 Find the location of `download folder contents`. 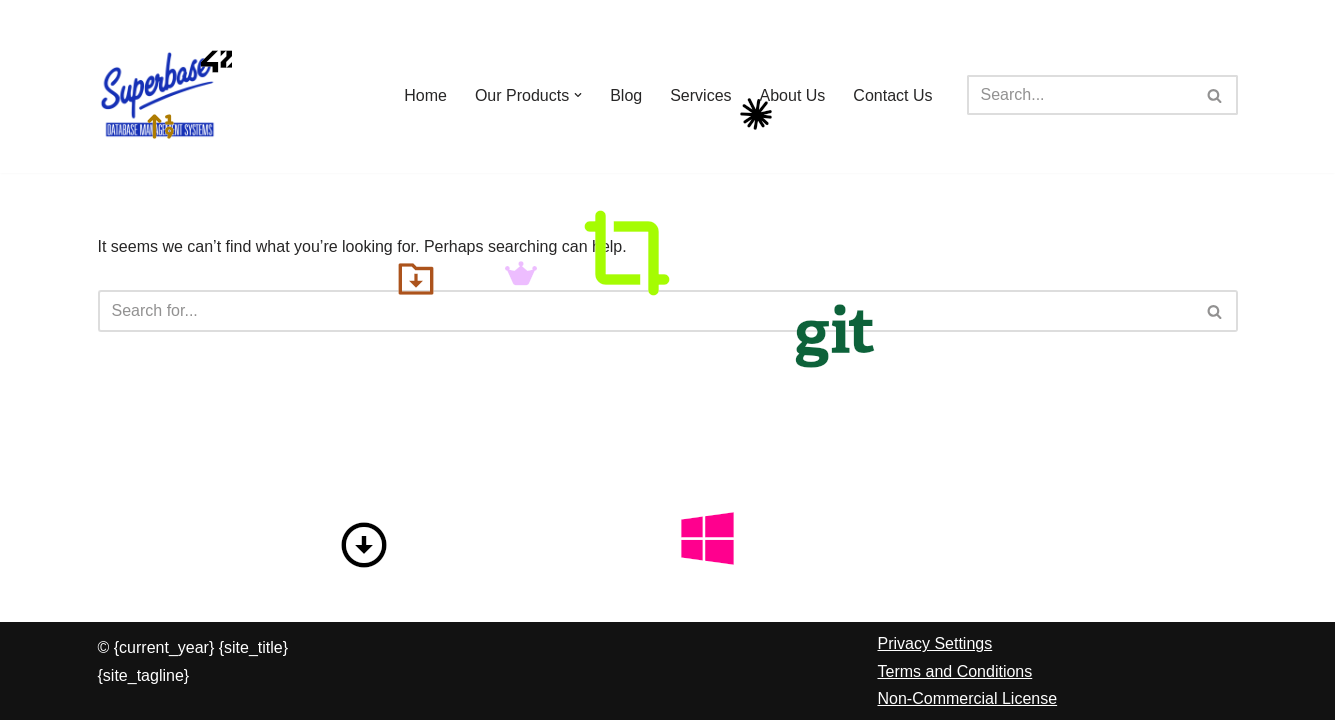

download folder contents is located at coordinates (416, 279).